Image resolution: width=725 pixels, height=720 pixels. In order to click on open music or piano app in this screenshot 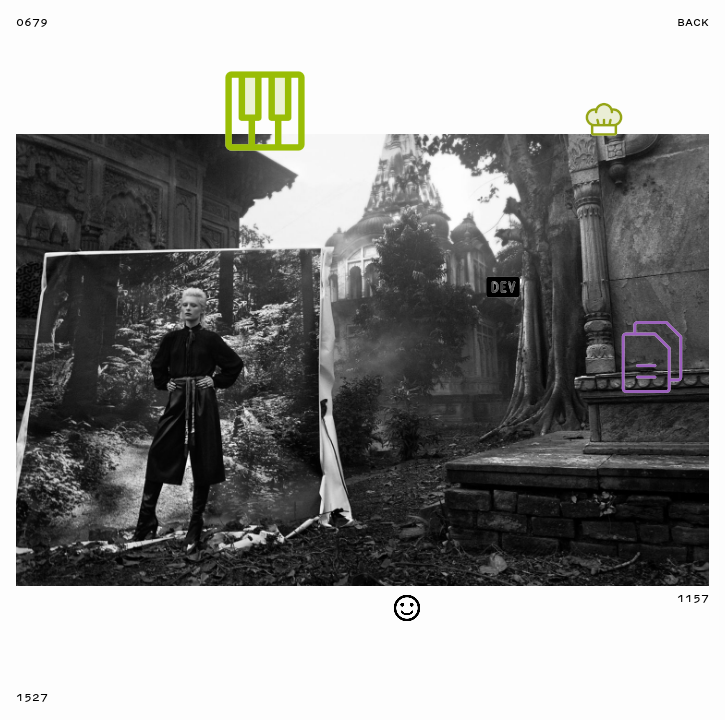, I will do `click(265, 111)`.